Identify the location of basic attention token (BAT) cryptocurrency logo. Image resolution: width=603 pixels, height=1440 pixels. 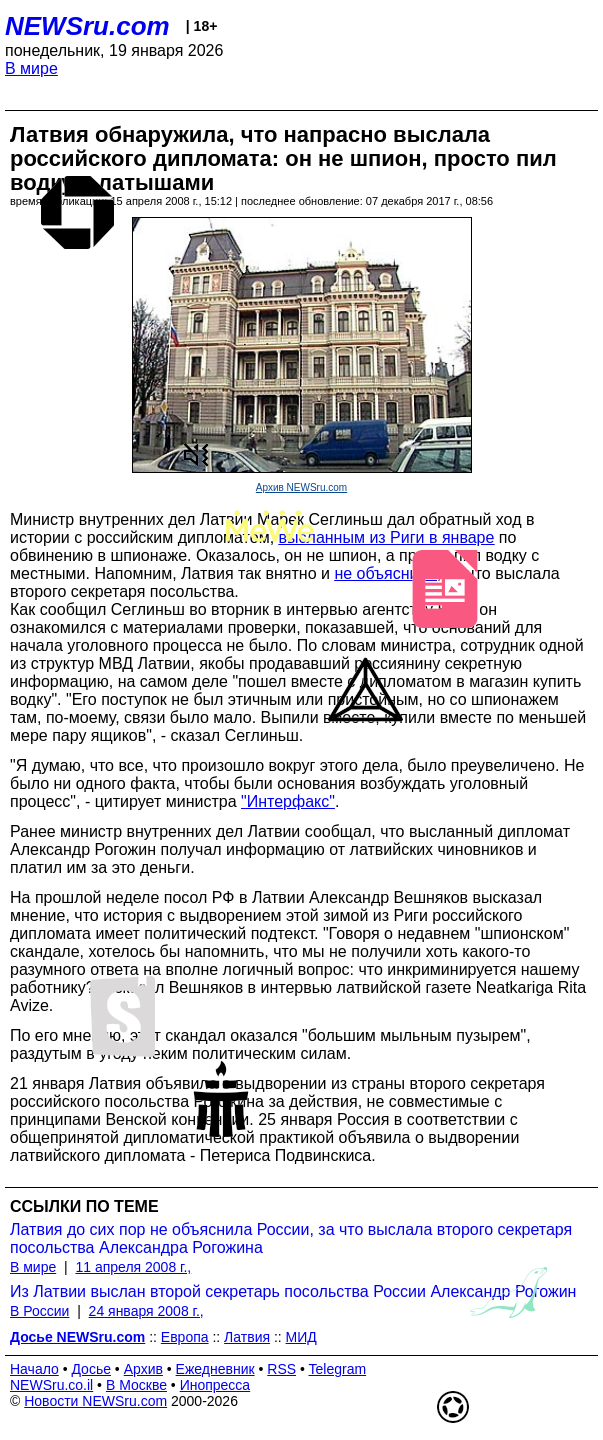
(365, 689).